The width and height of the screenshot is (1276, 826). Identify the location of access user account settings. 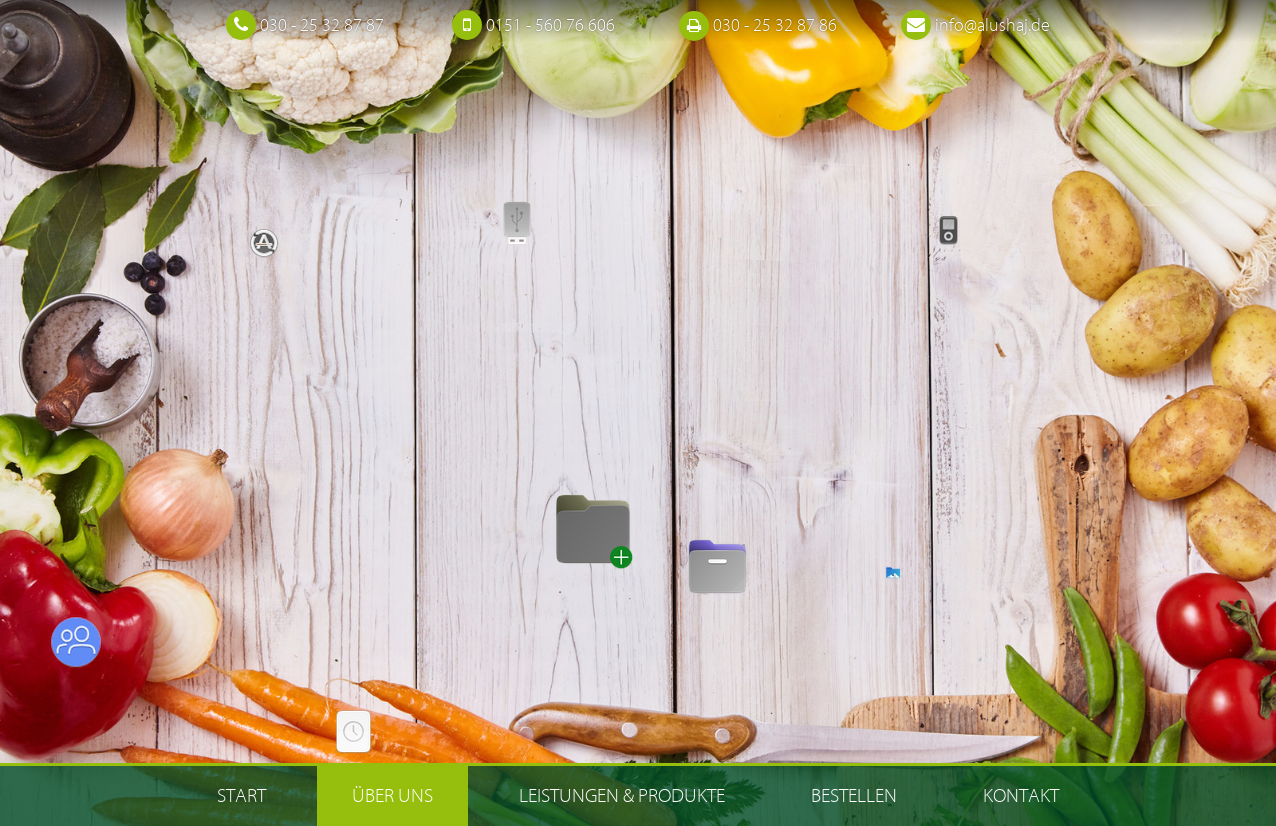
(76, 642).